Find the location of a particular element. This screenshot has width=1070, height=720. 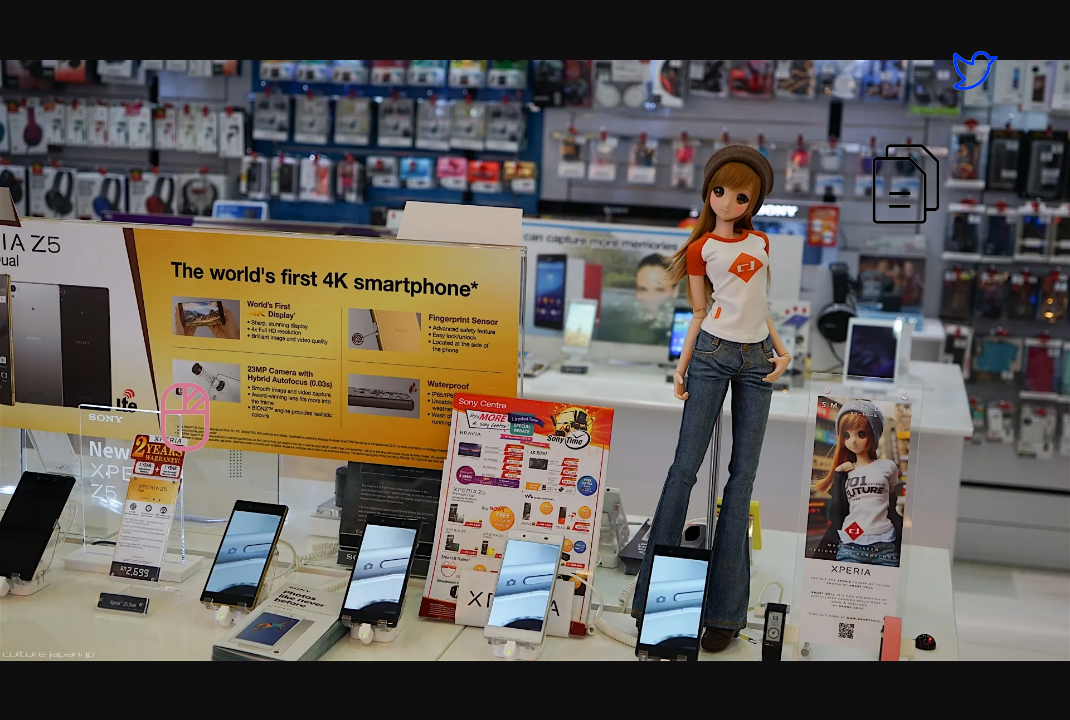

share to twitter is located at coordinates (973, 69).